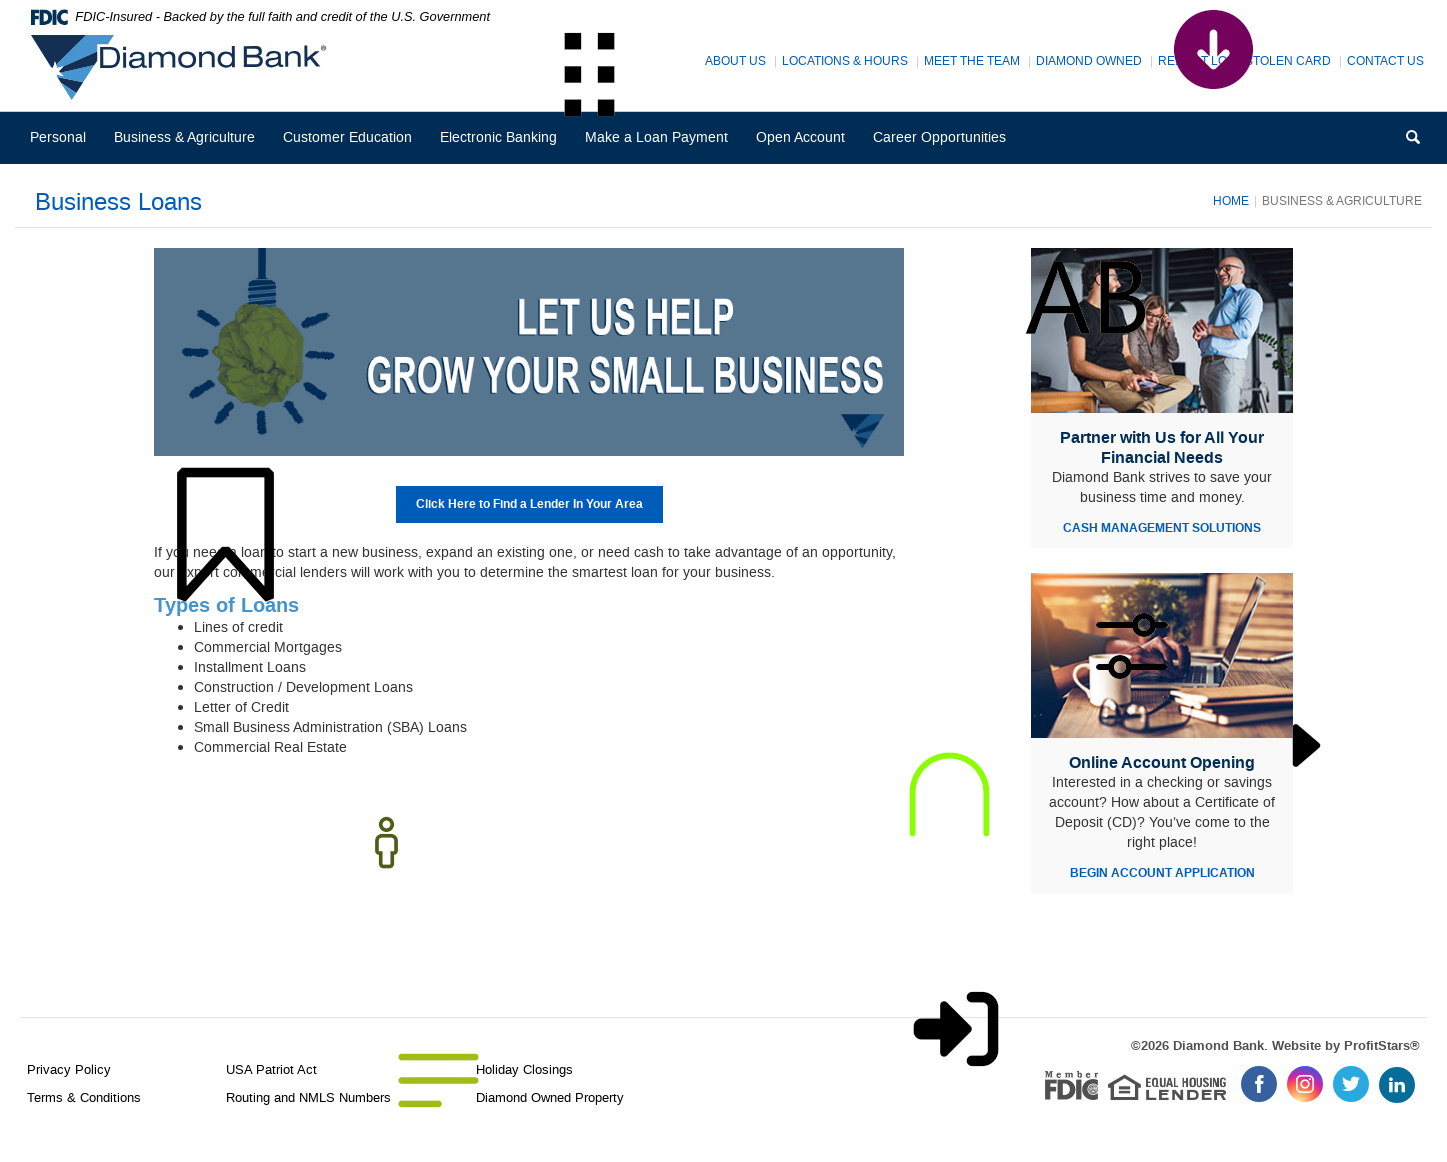 The width and height of the screenshot is (1447, 1162). Describe the element at coordinates (1132, 646) in the screenshot. I see `open settings or preferences` at that location.